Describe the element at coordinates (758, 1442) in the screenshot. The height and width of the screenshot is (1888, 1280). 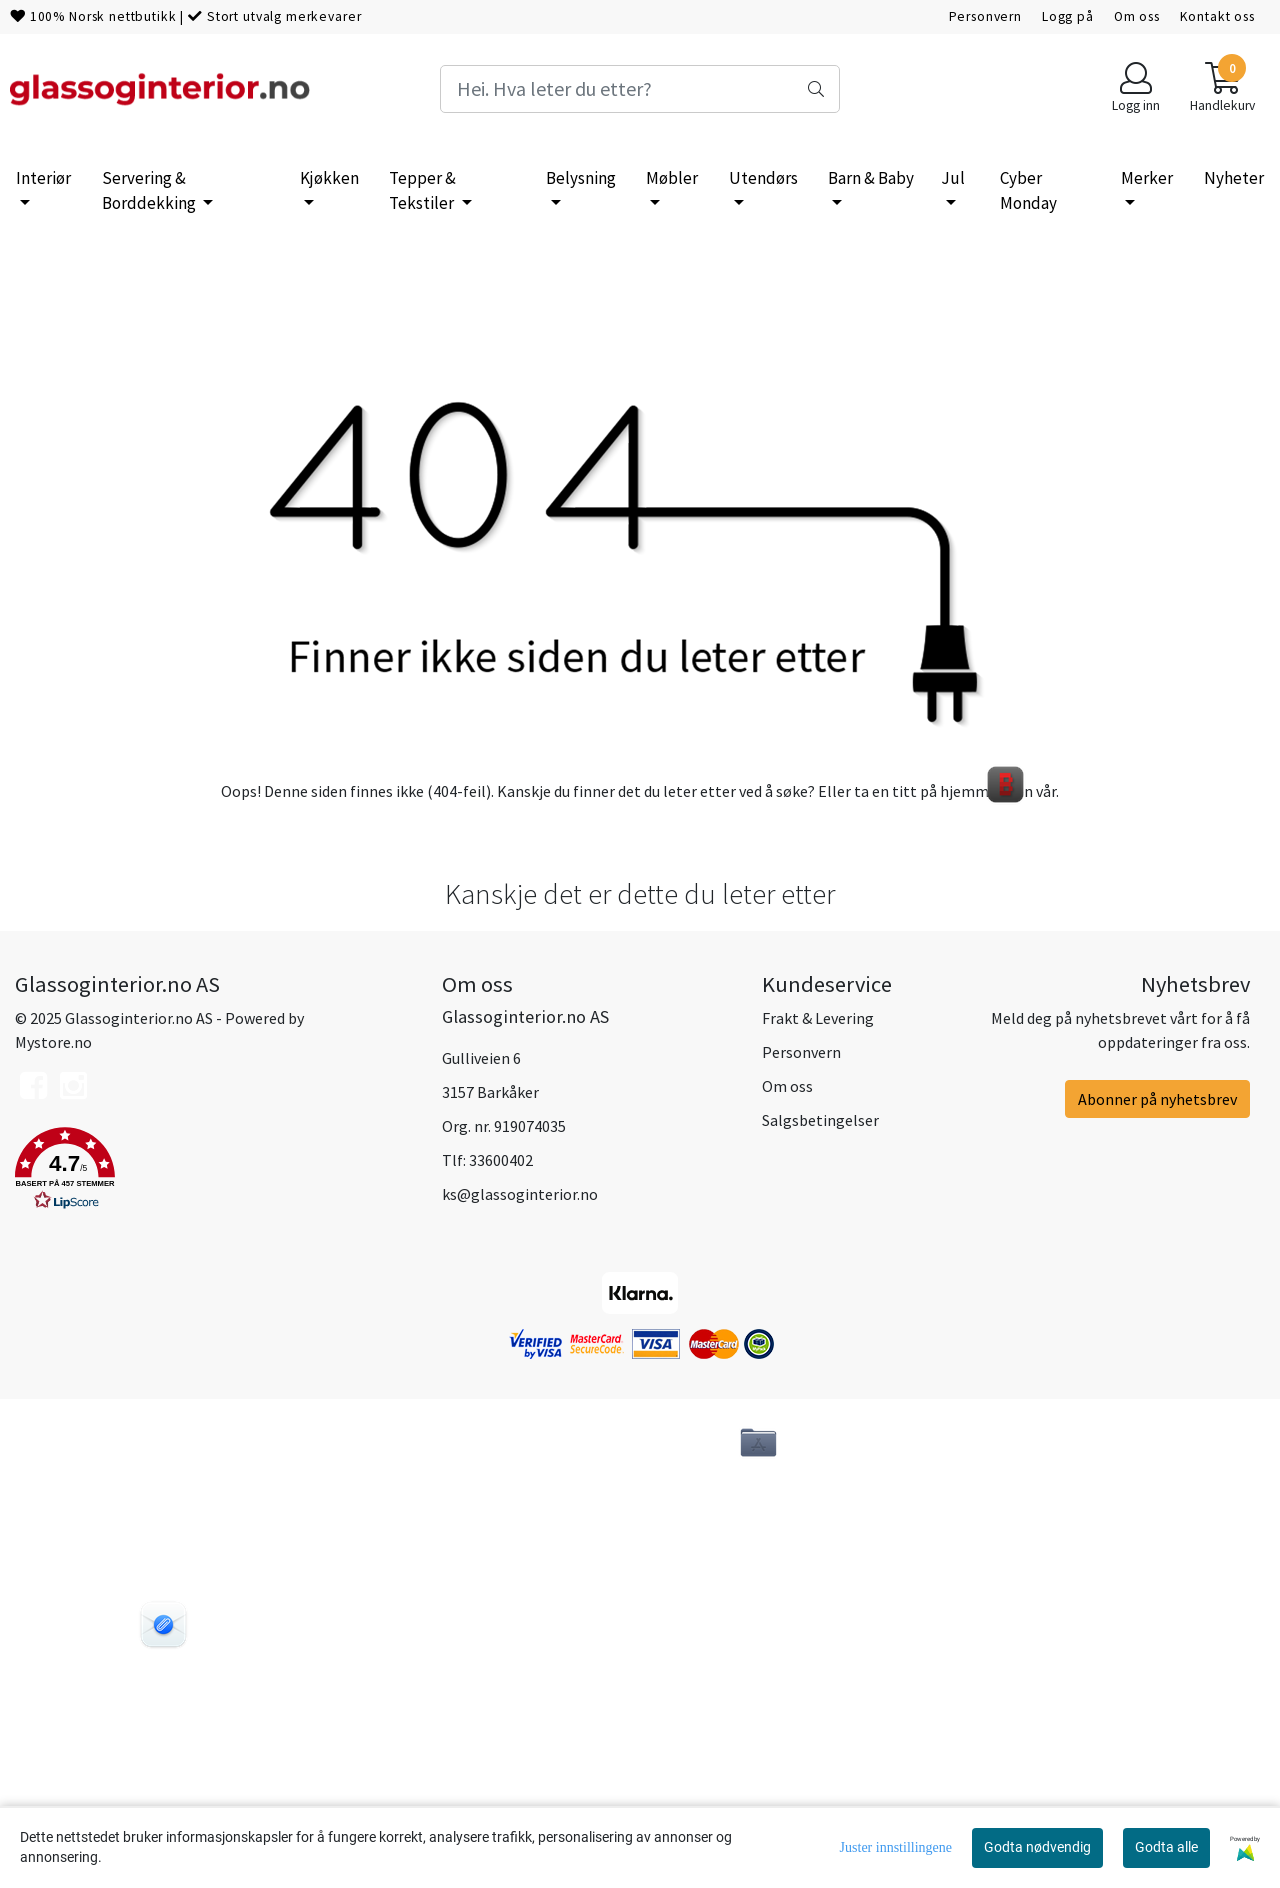
I see `open templates folder` at that location.